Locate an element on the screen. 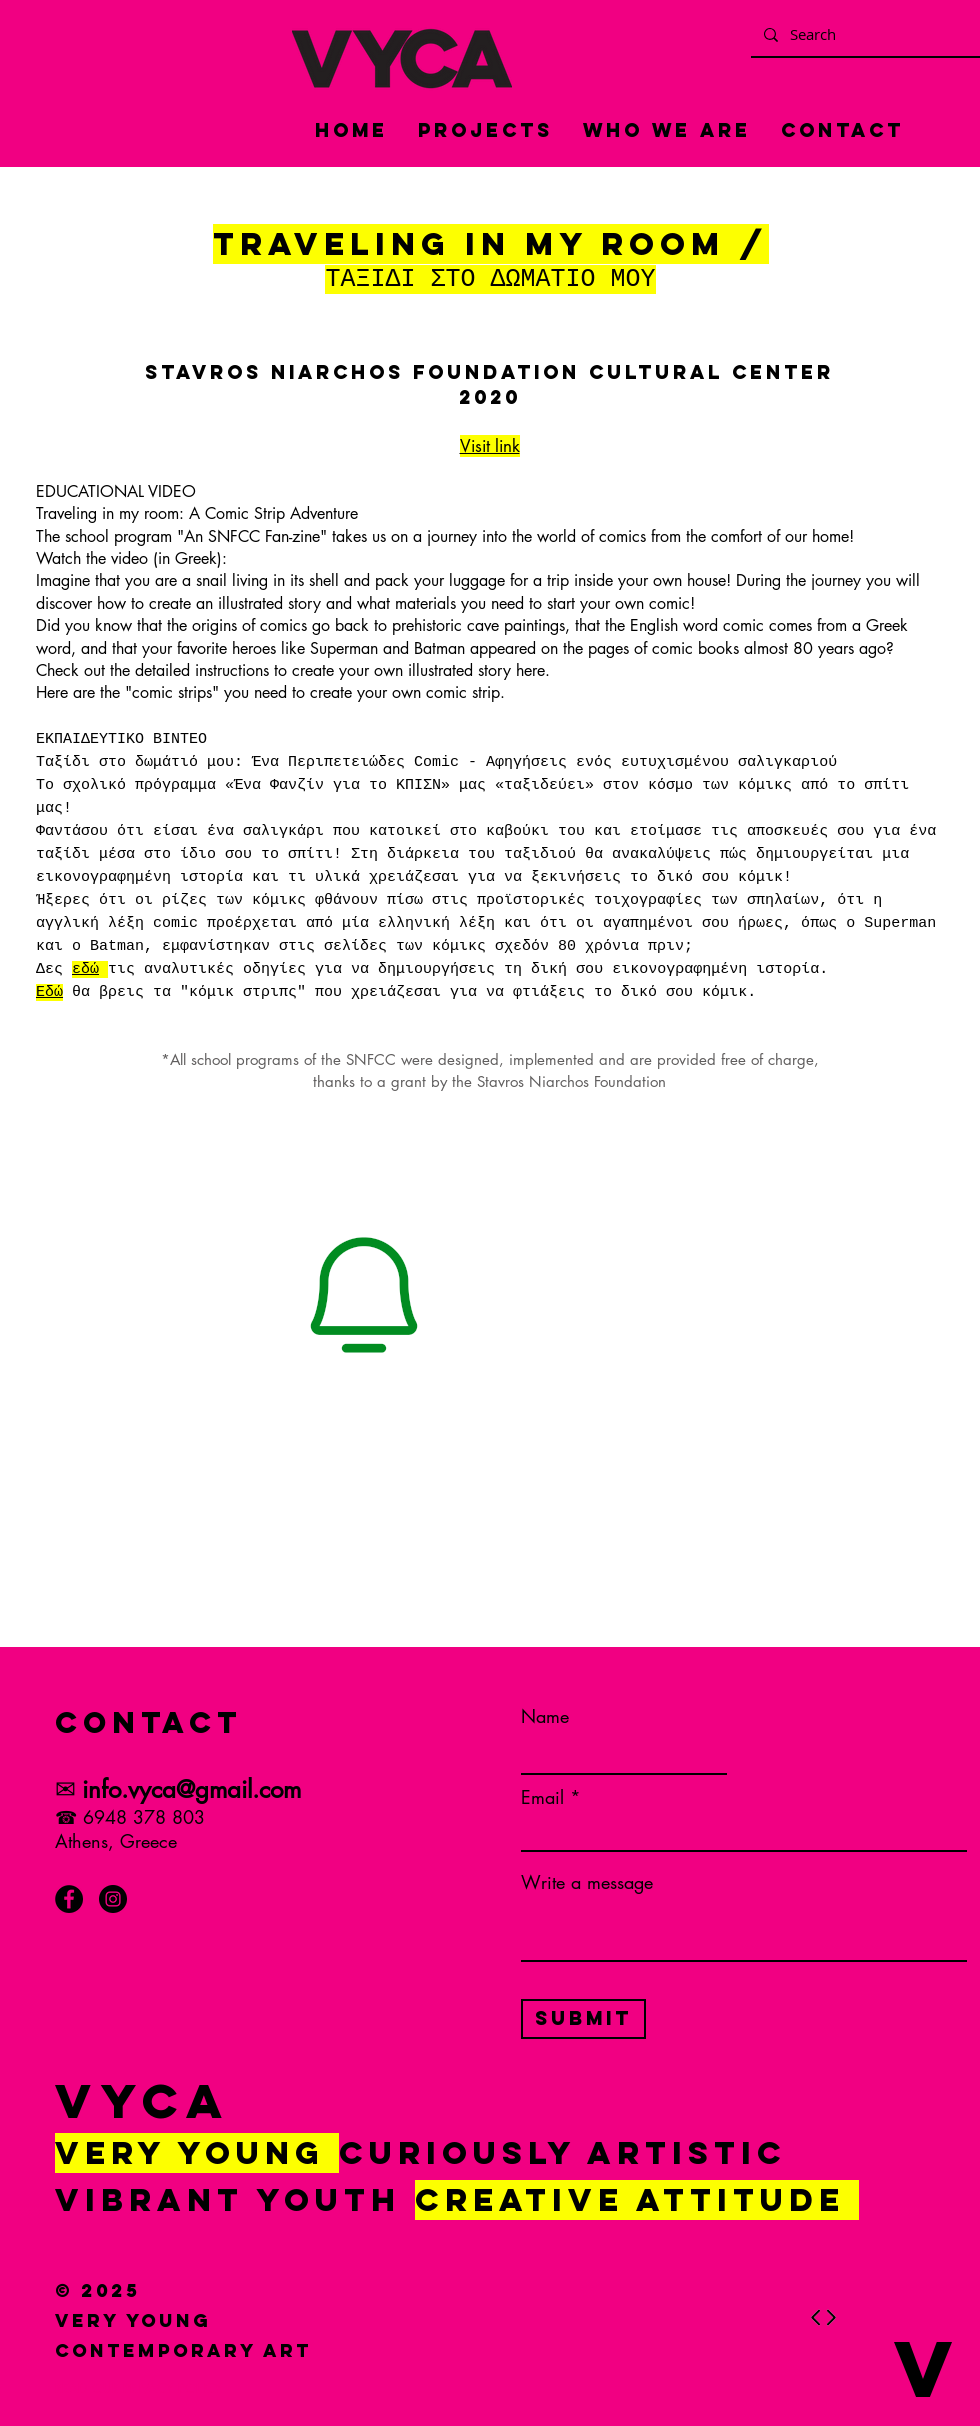 The image size is (980, 2426). view or edit source code is located at coordinates (823, 2317).